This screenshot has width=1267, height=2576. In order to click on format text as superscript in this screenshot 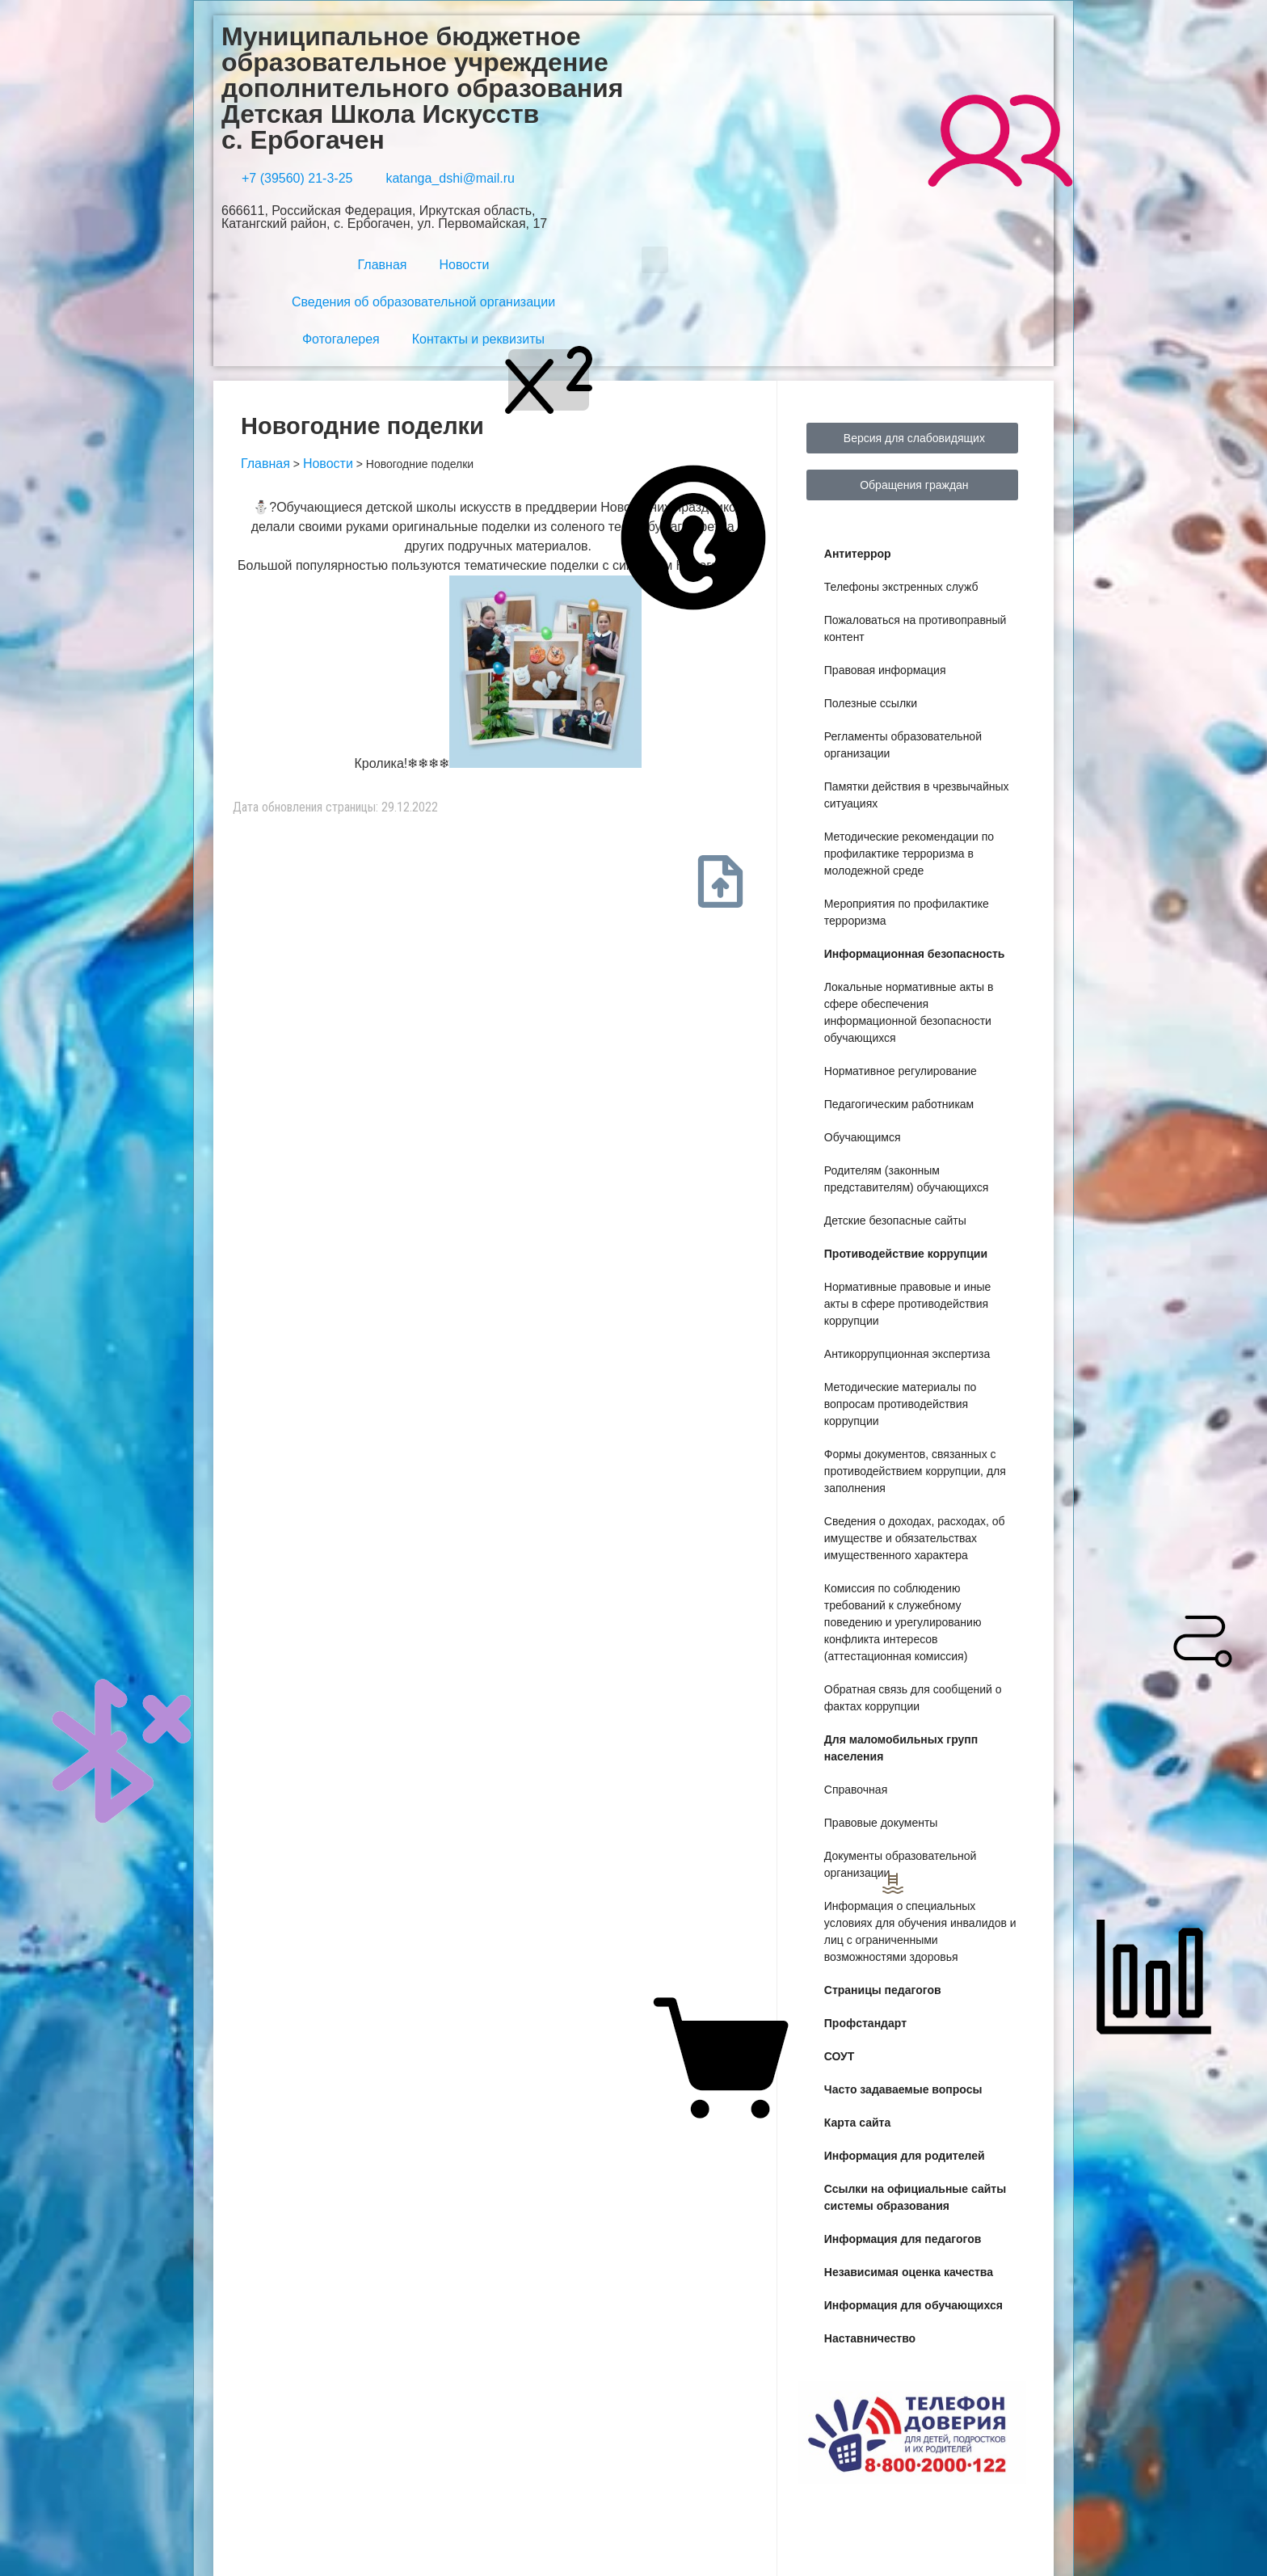, I will do `click(544, 382)`.